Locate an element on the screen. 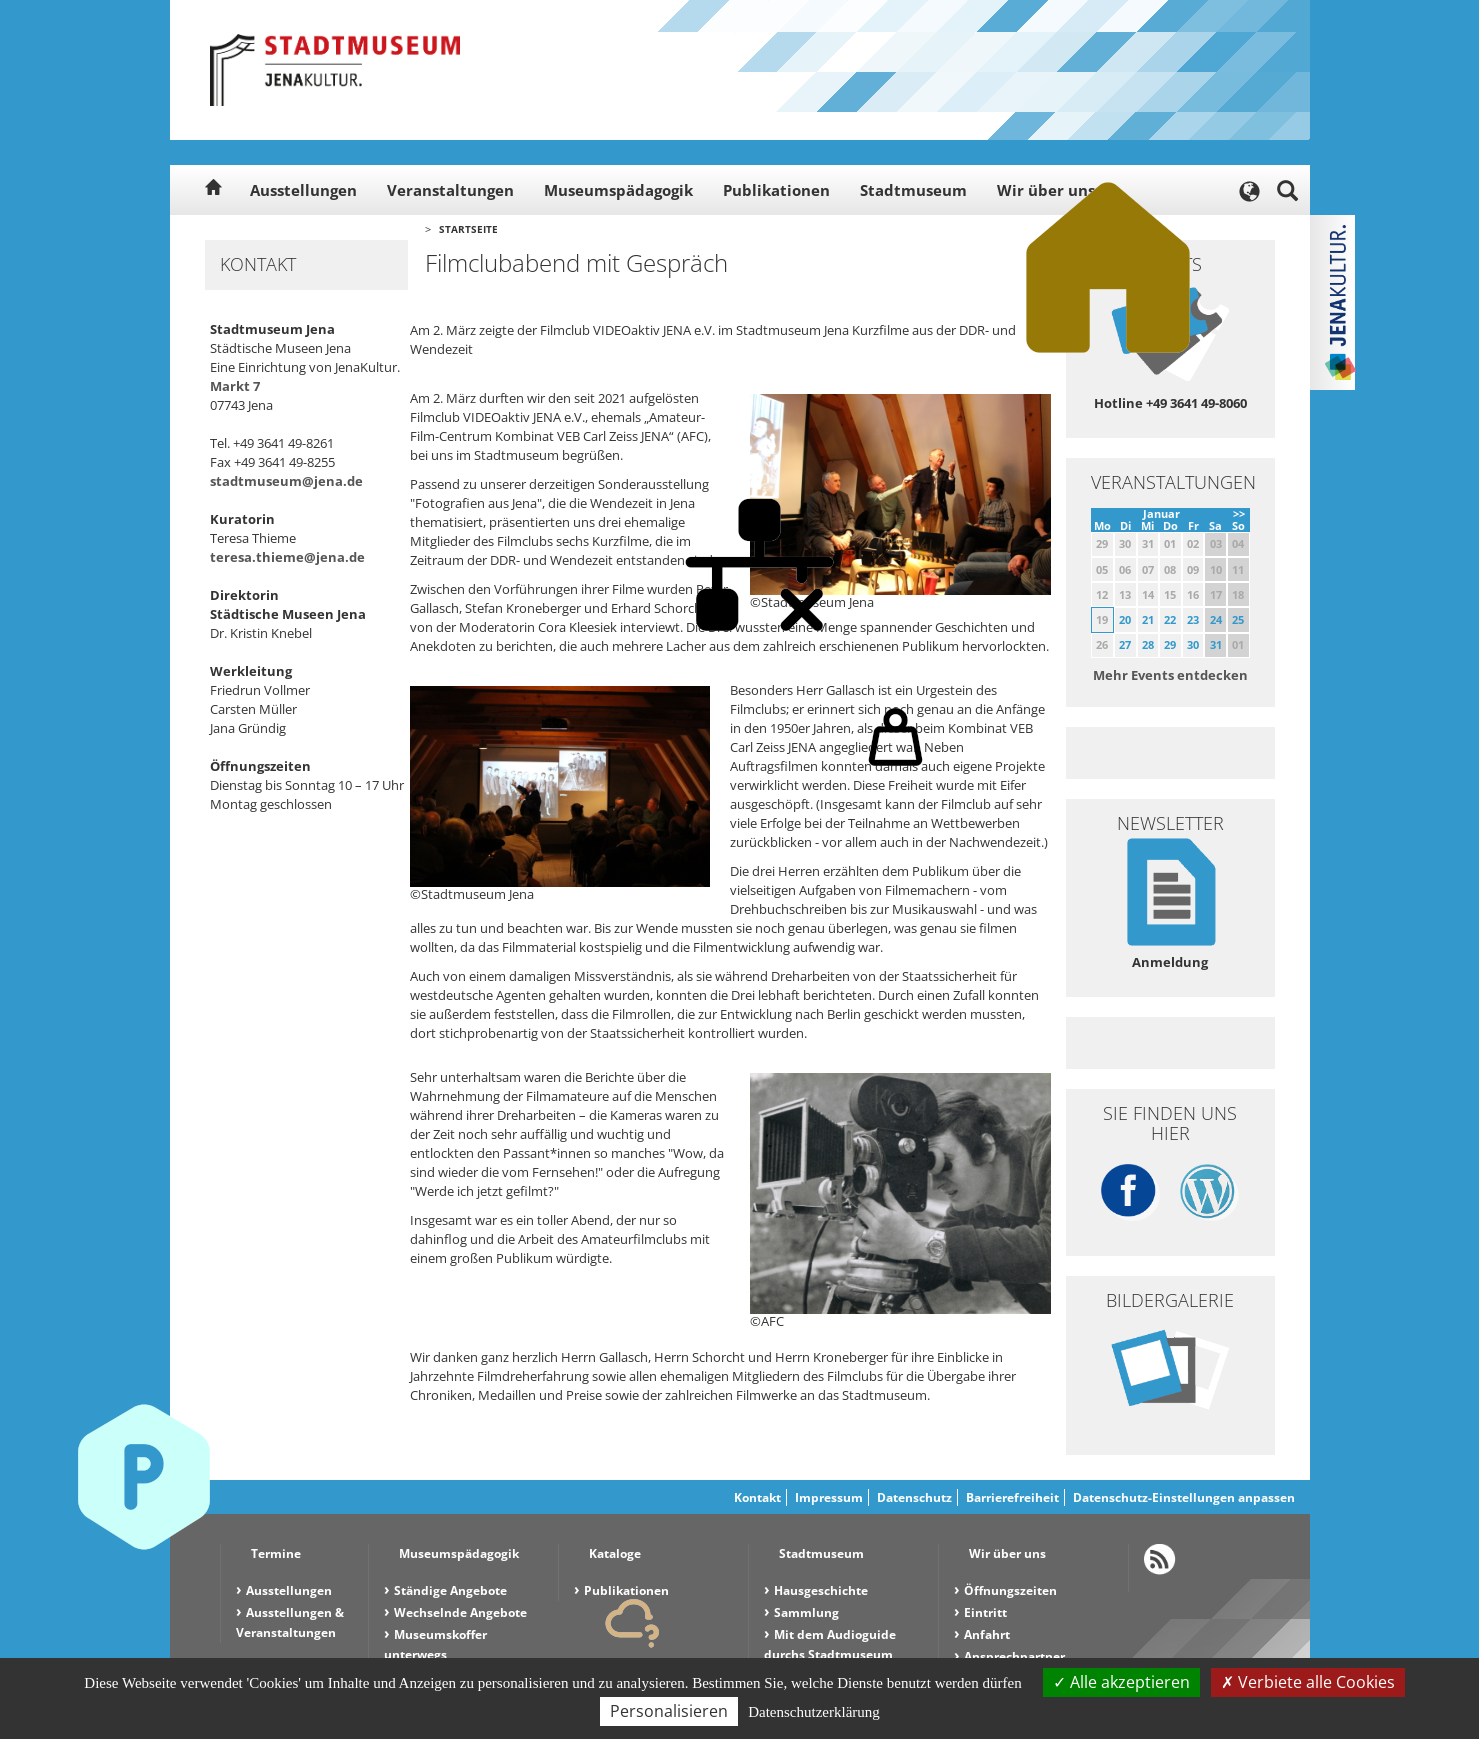  set or adjust item weight is located at coordinates (895, 738).